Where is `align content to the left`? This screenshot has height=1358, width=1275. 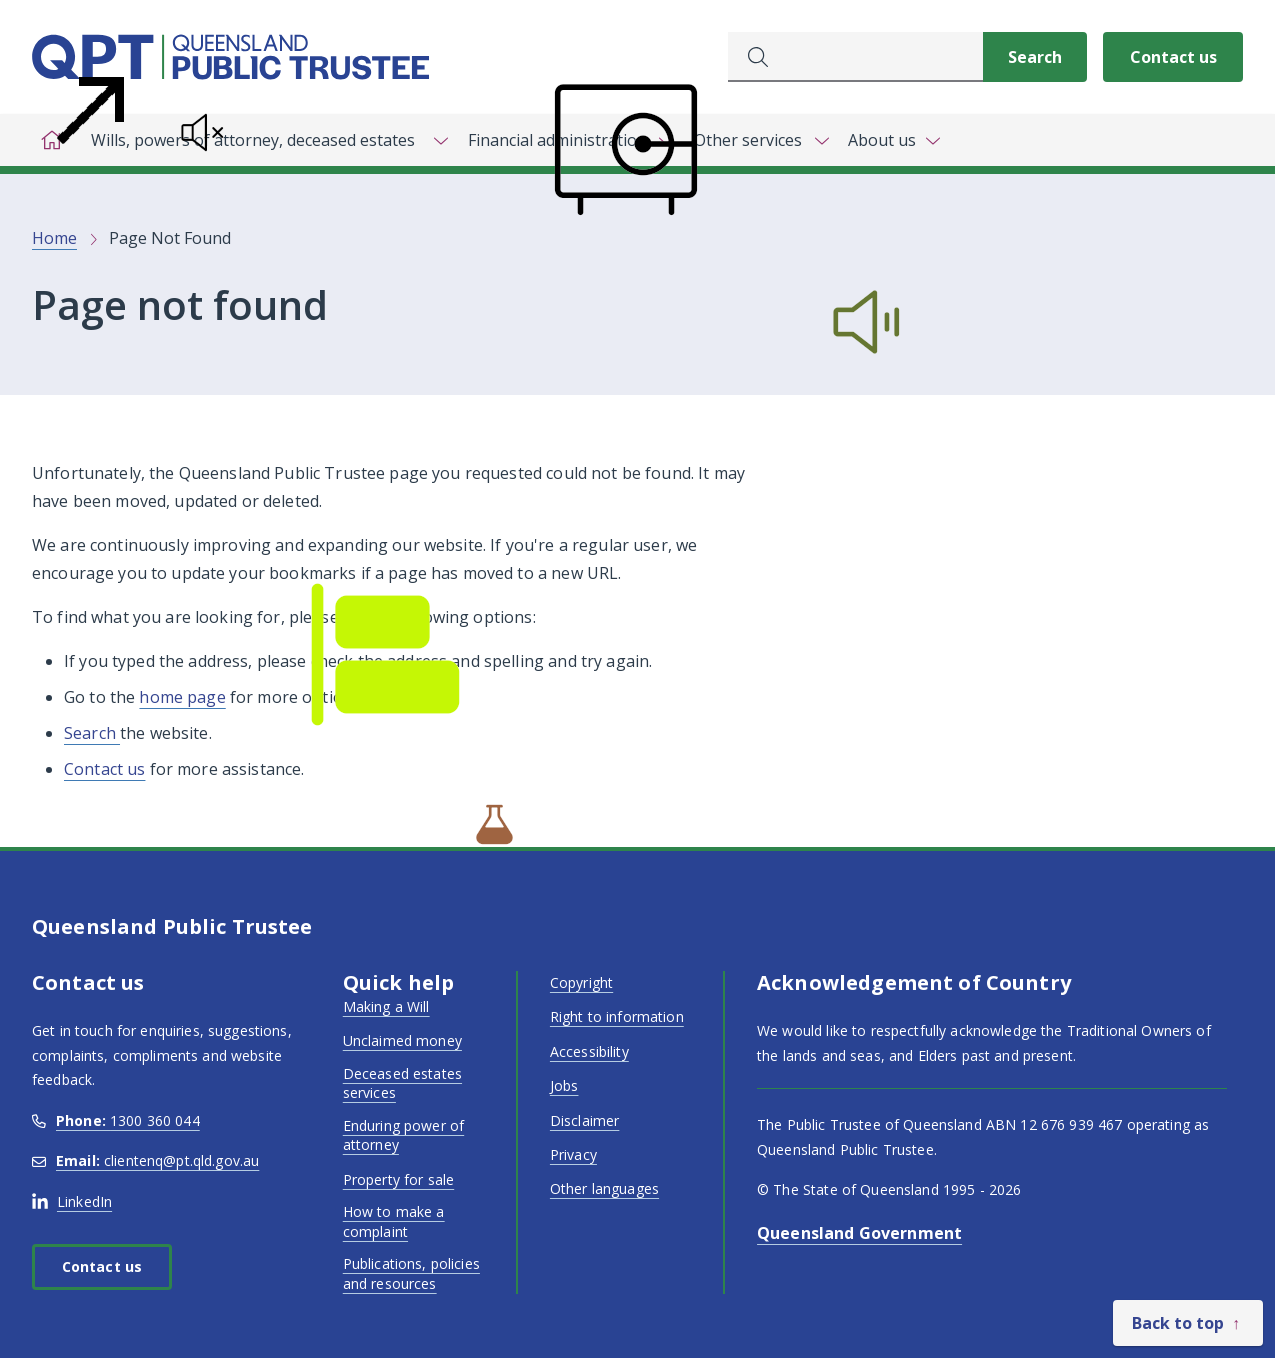
align content to the left is located at coordinates (382, 654).